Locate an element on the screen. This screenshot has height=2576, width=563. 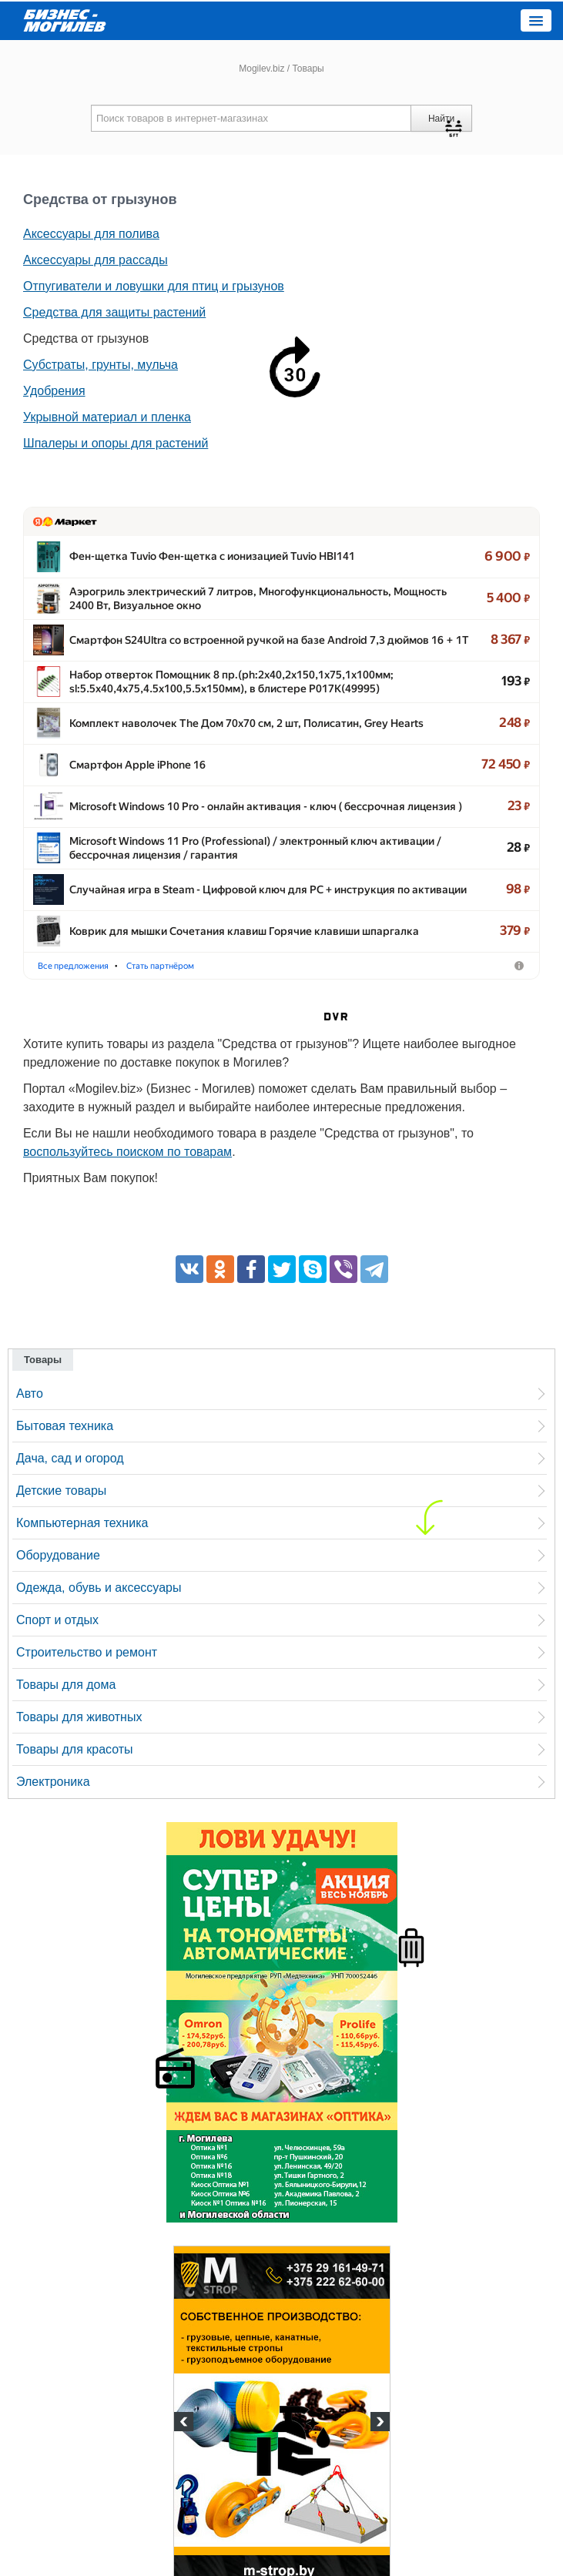
indicates social distancing requirement of 6 feet is located at coordinates (454, 129).